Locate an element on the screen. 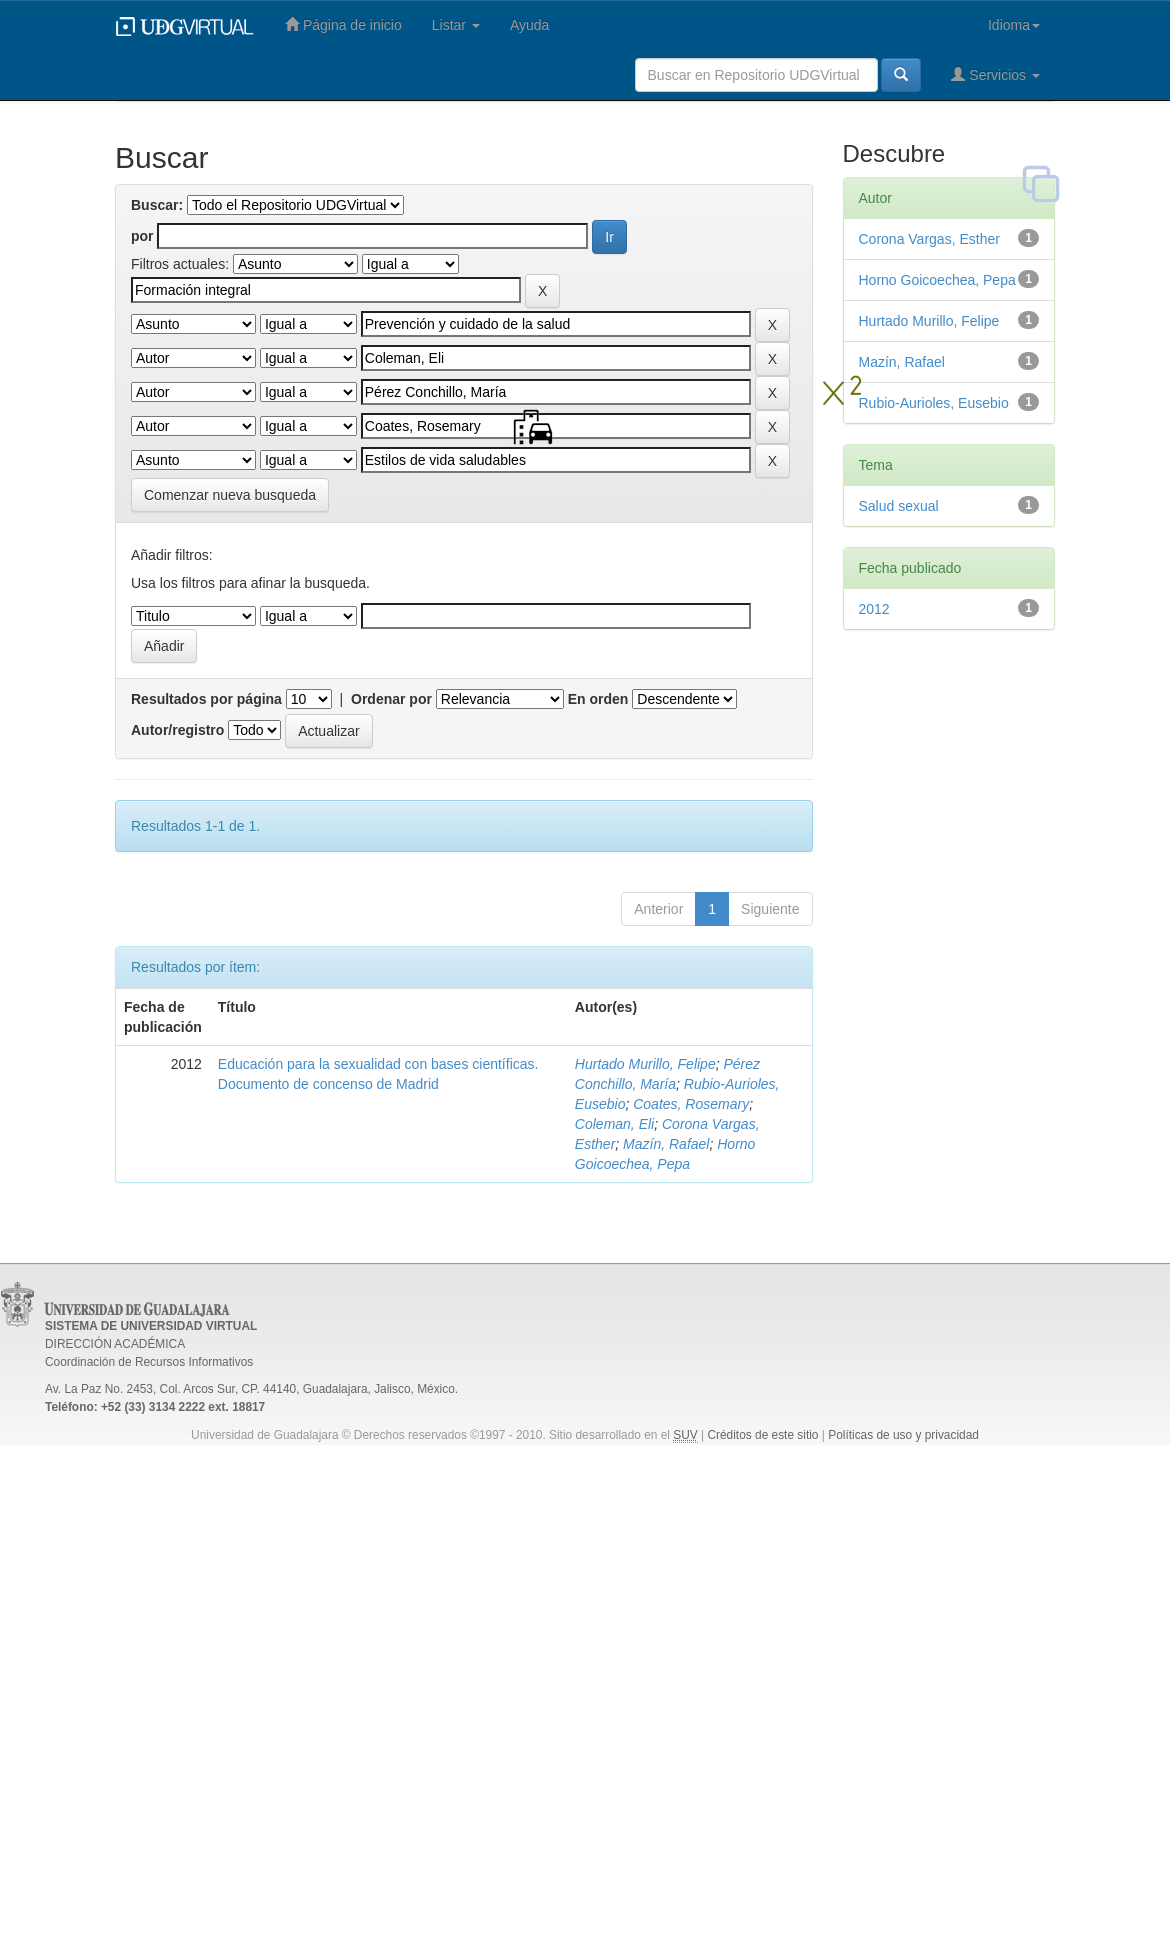  access transportation or commute options is located at coordinates (533, 427).